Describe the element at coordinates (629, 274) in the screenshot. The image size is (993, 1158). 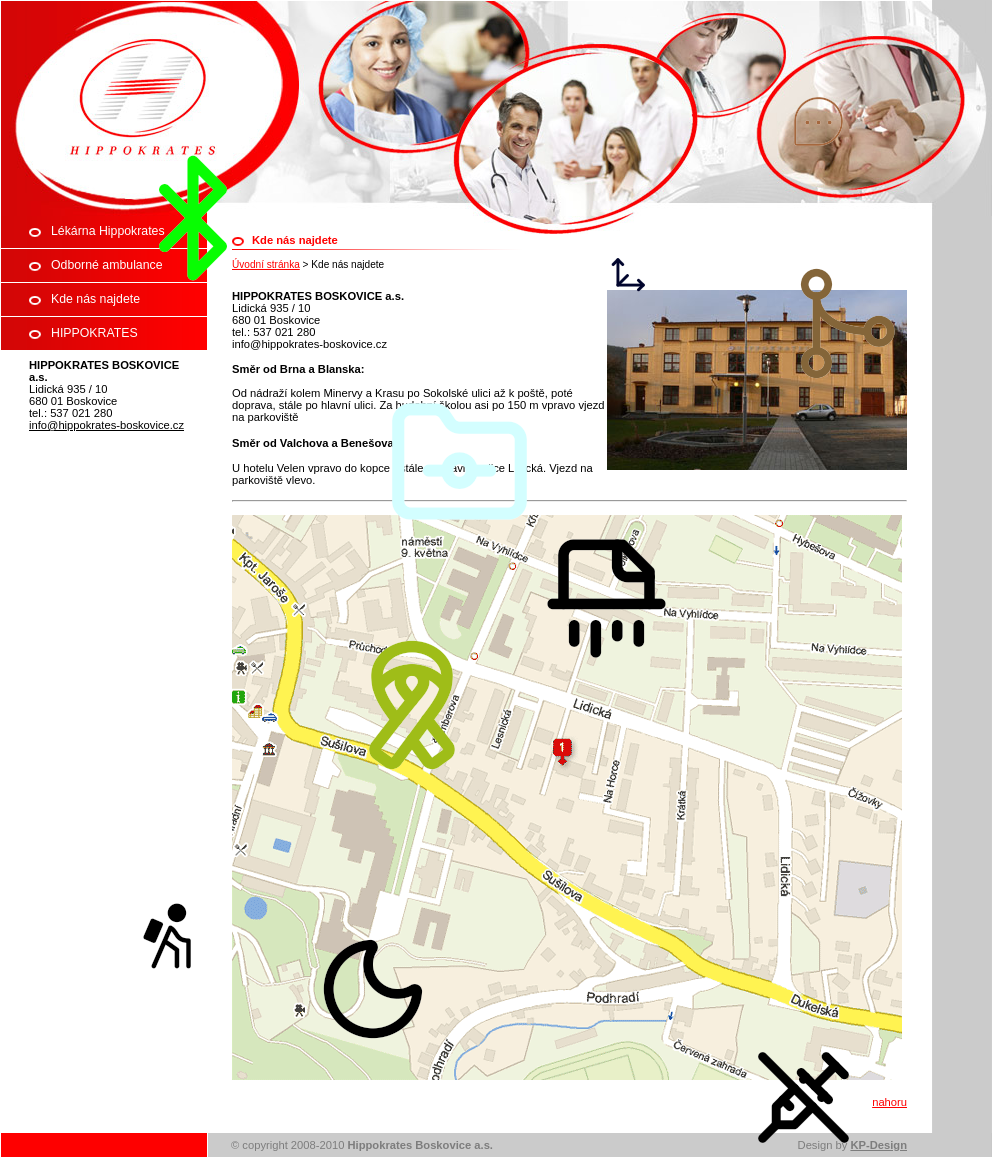
I see `move or transform object in 3d space` at that location.